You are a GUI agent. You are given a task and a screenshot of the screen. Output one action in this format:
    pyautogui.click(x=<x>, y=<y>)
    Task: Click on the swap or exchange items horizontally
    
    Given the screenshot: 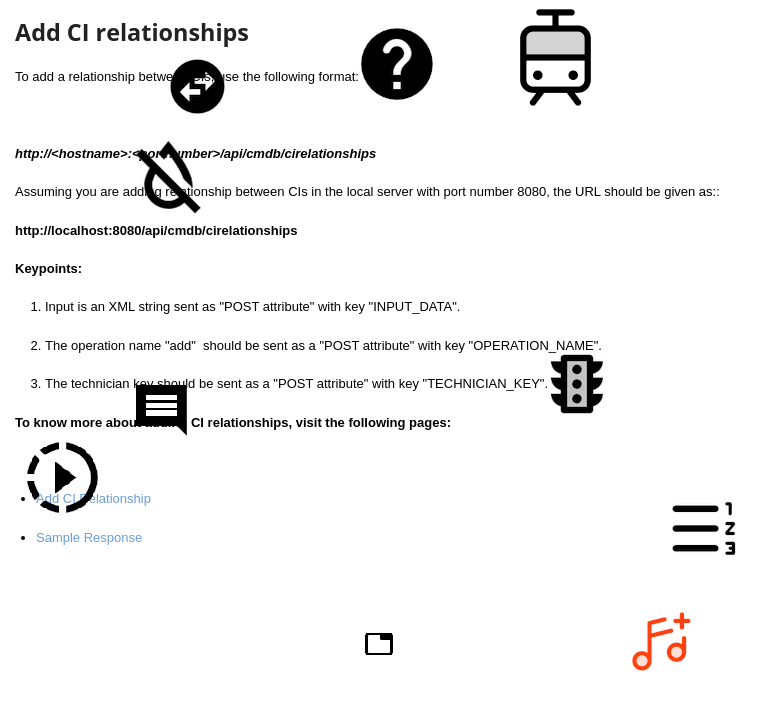 What is the action you would take?
    pyautogui.click(x=197, y=86)
    